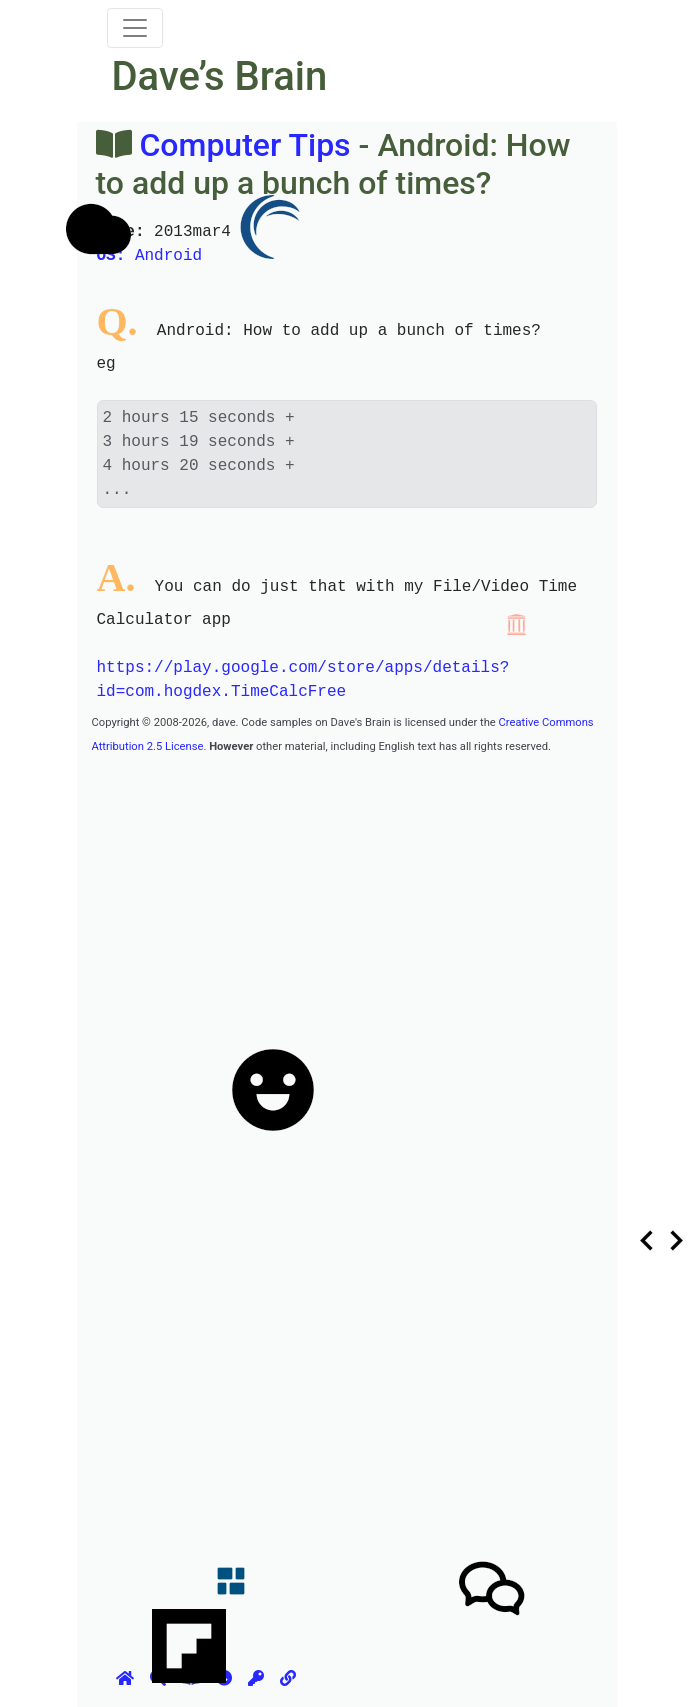 Image resolution: width=693 pixels, height=1707 pixels. I want to click on indicates cloudy weather conditions, so click(98, 227).